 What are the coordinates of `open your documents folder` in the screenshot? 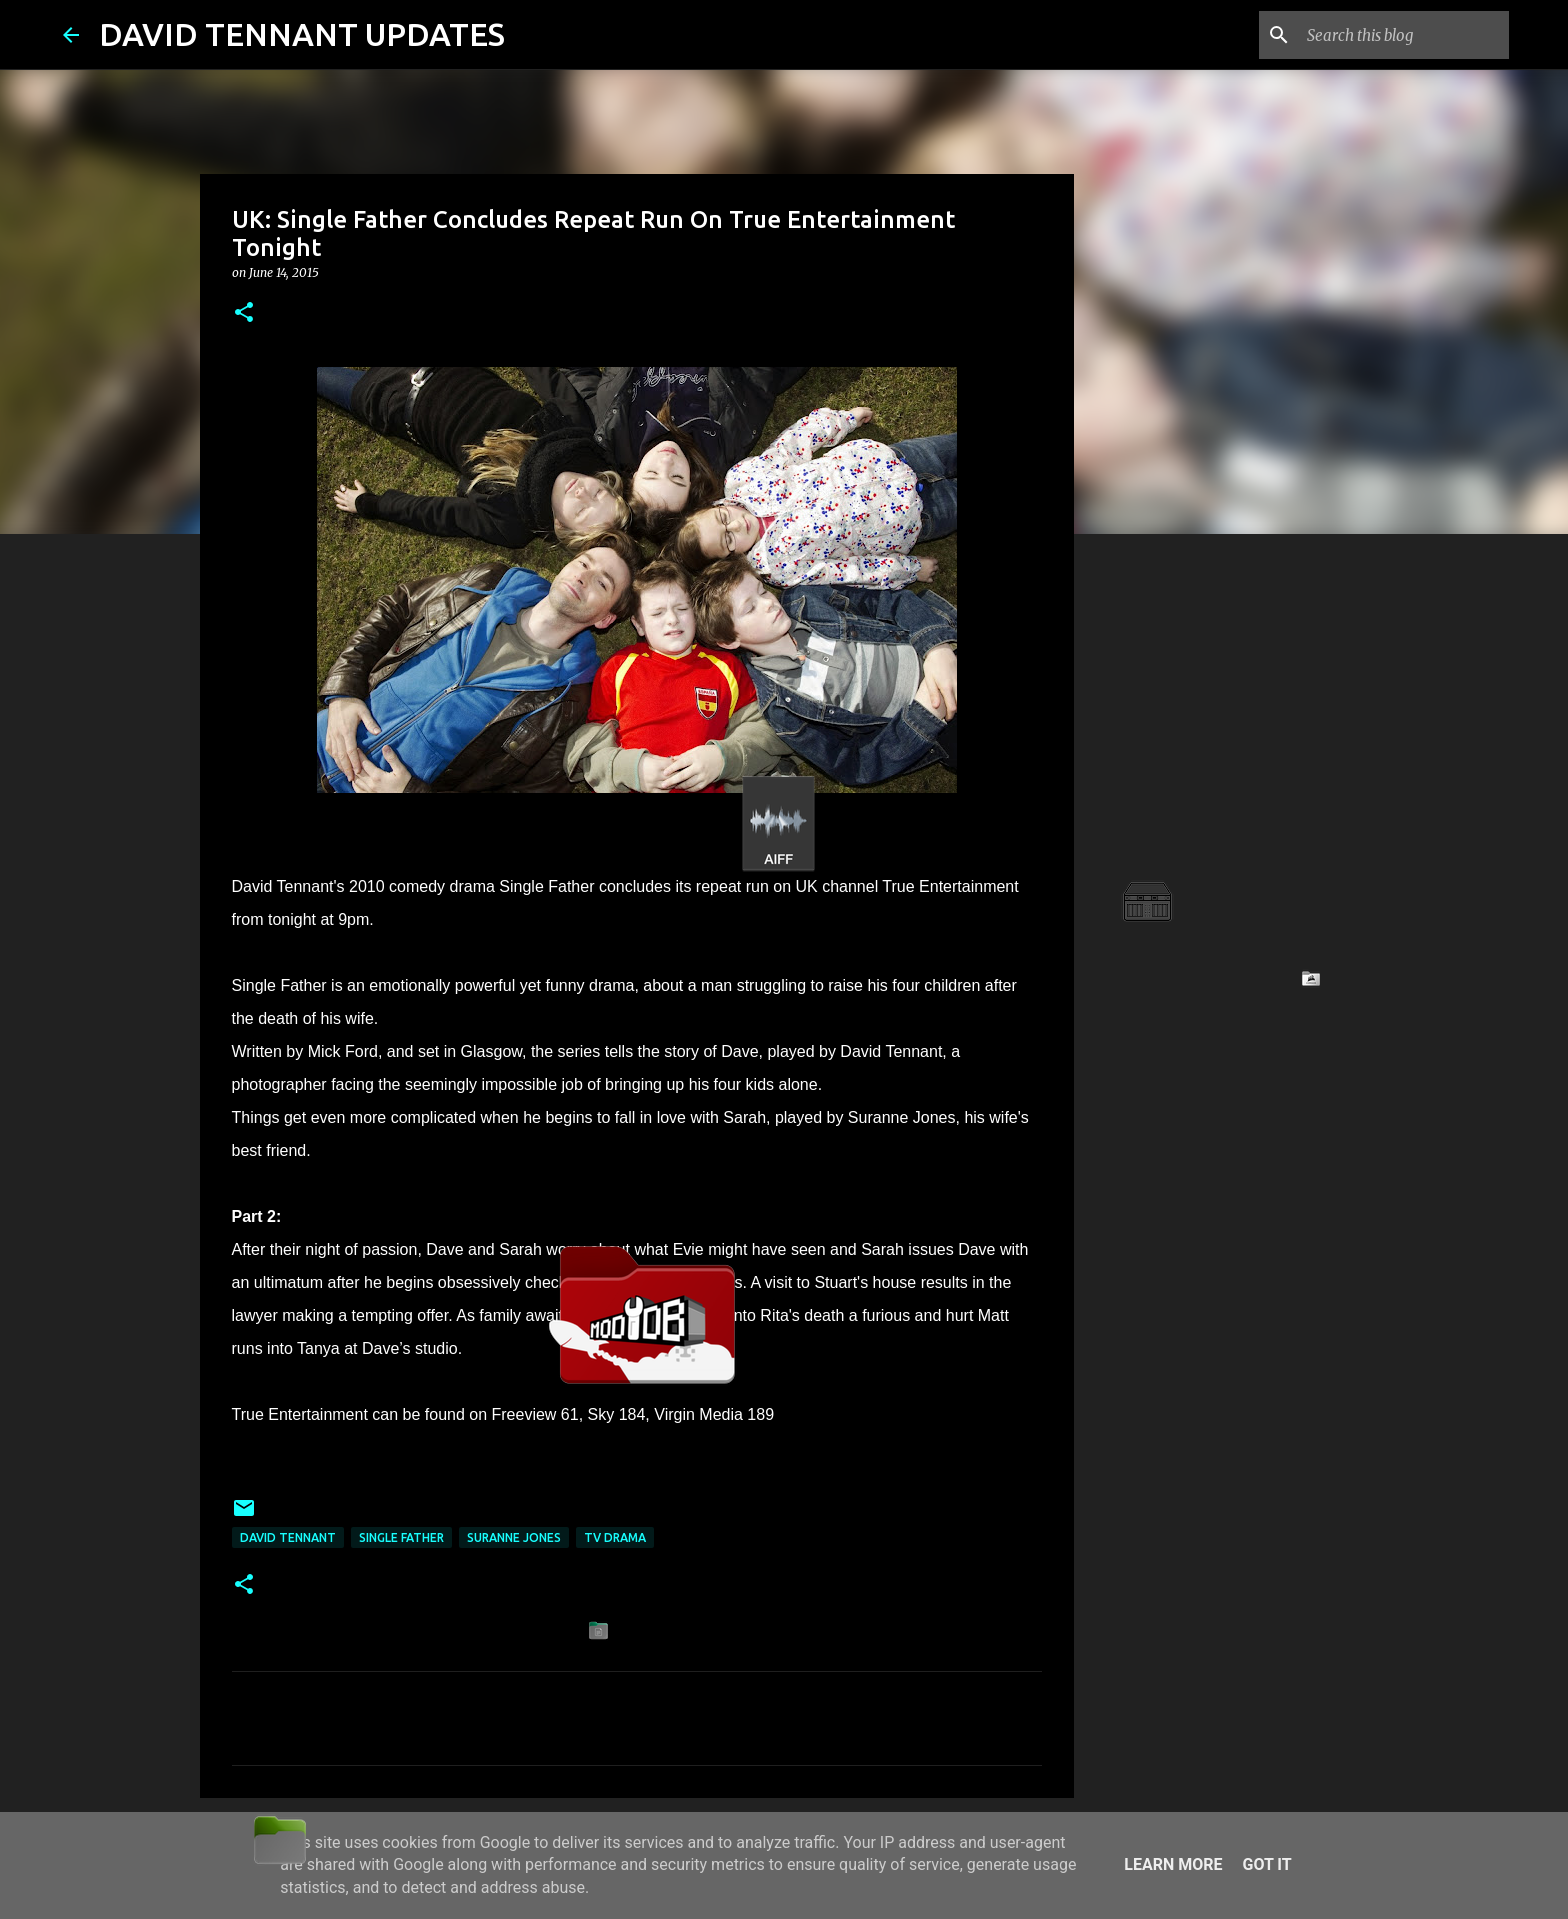 It's located at (598, 1630).